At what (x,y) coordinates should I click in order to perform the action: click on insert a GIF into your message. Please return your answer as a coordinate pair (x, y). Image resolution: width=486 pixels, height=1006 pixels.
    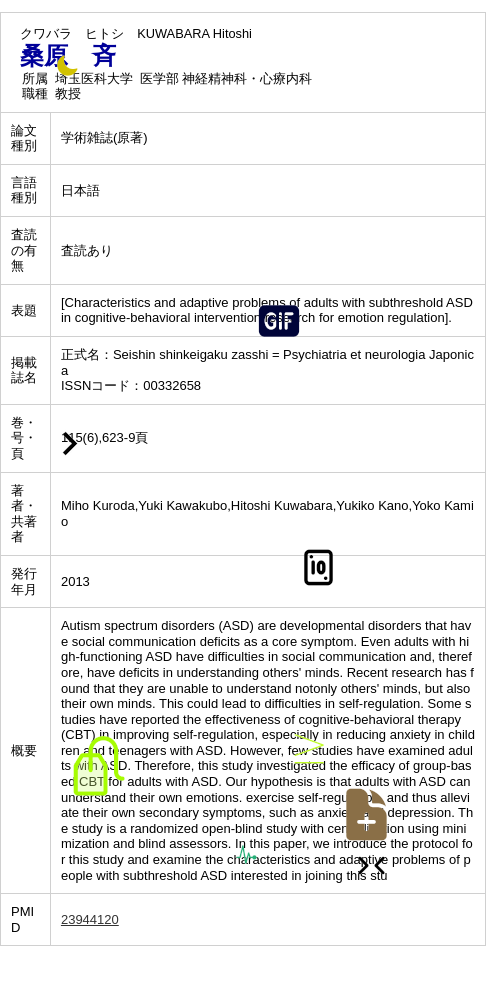
    Looking at the image, I should click on (279, 321).